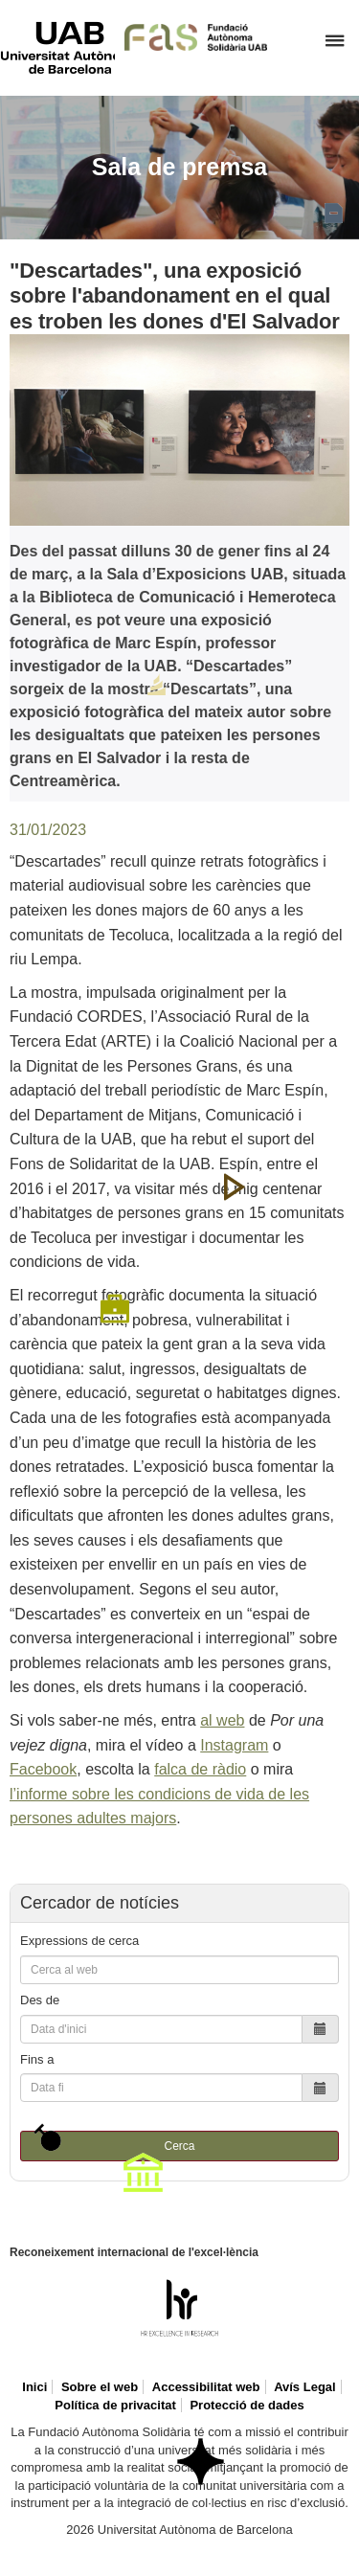 The width and height of the screenshot is (359, 2576). What do you see at coordinates (231, 1186) in the screenshot?
I see `play media or video content` at bounding box center [231, 1186].